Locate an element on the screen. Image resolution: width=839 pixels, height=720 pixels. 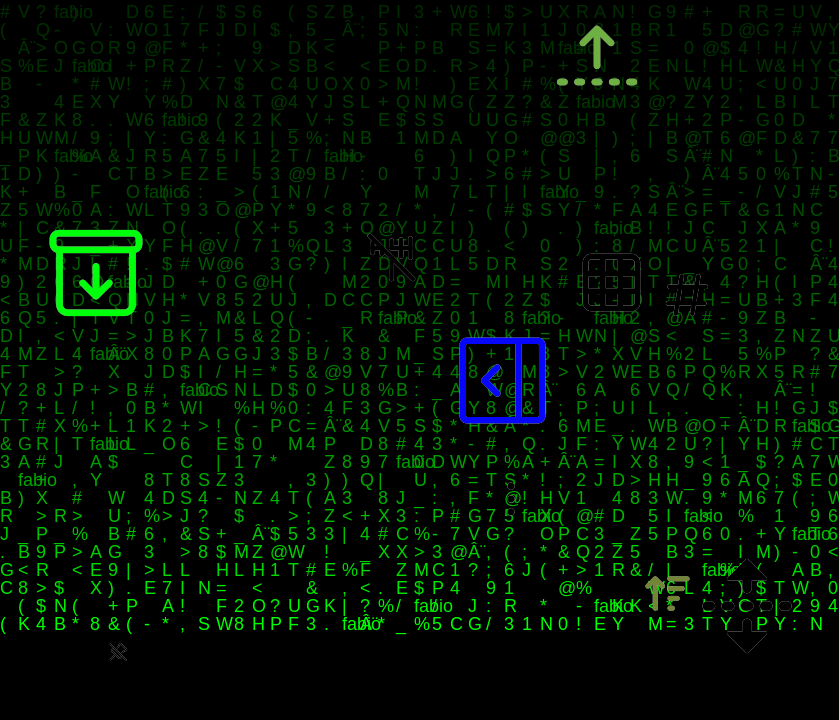
archive this item is located at coordinates (96, 273).